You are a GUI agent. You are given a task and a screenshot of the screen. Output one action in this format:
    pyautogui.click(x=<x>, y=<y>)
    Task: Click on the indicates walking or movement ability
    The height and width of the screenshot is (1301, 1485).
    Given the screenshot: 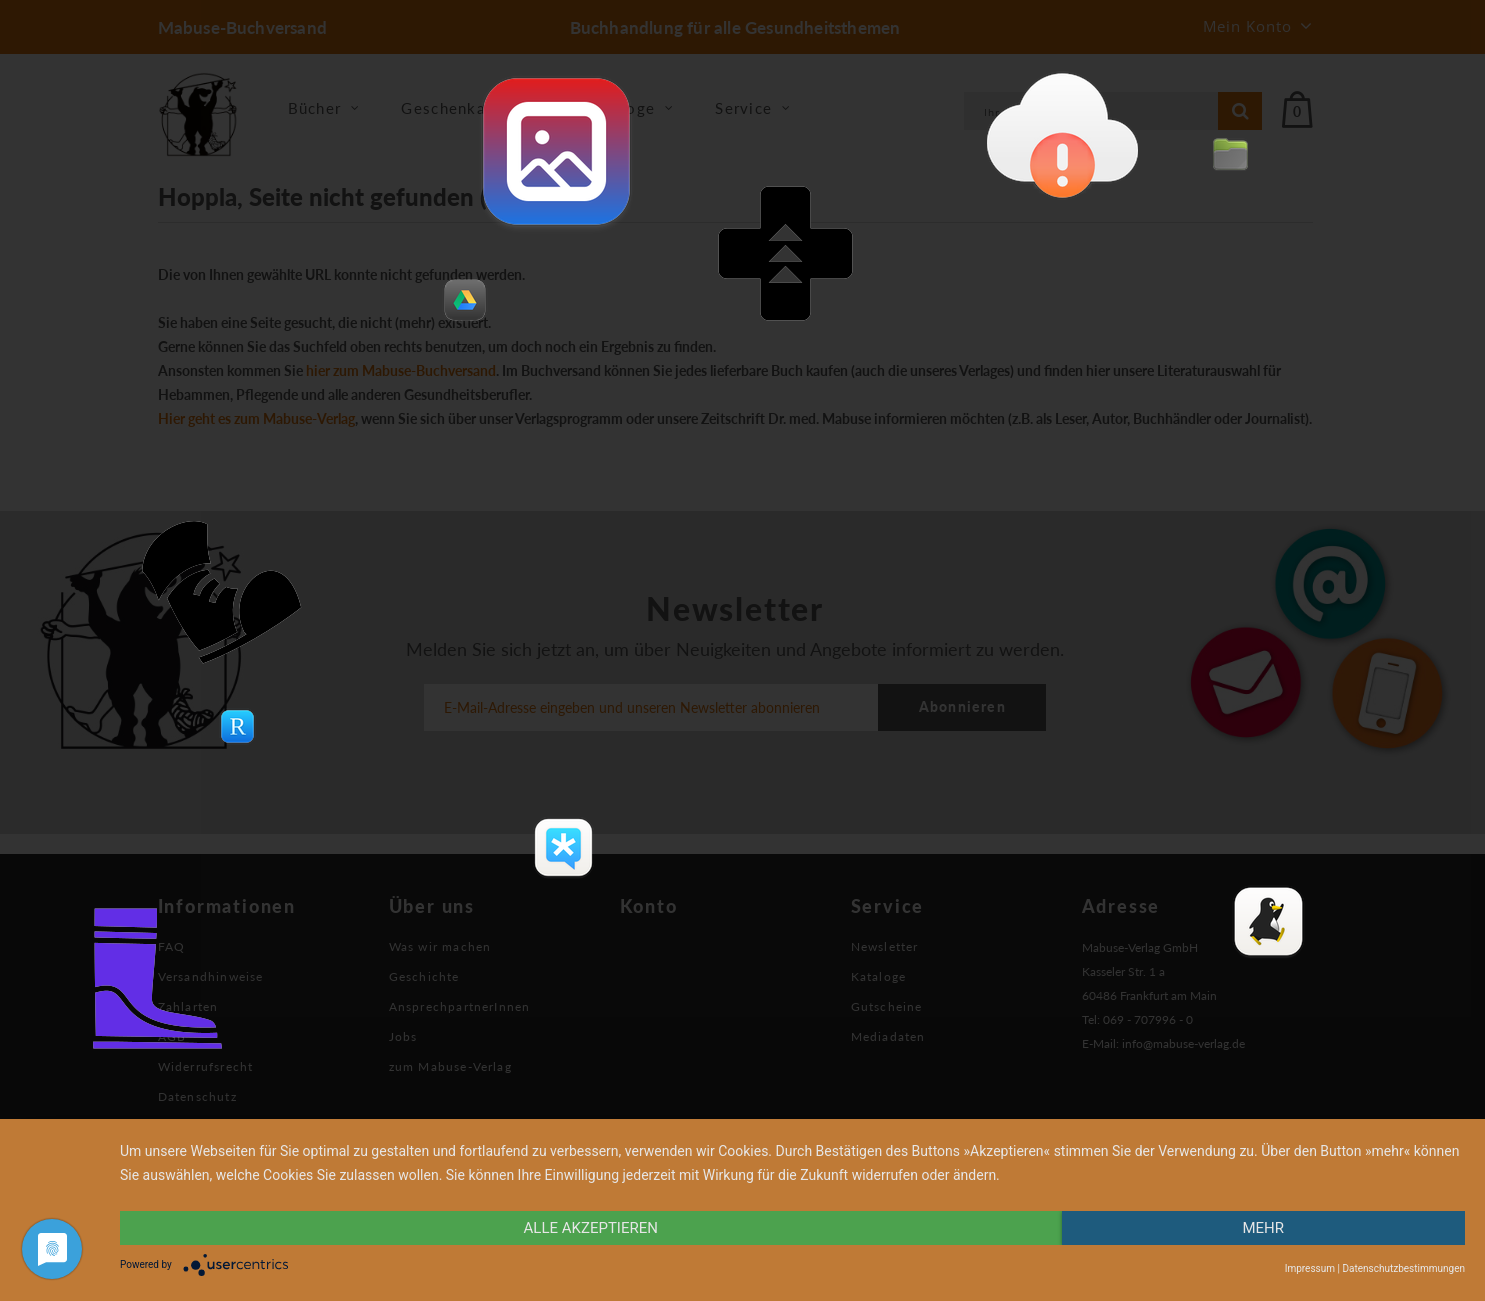 What is the action you would take?
    pyautogui.click(x=221, y=588)
    